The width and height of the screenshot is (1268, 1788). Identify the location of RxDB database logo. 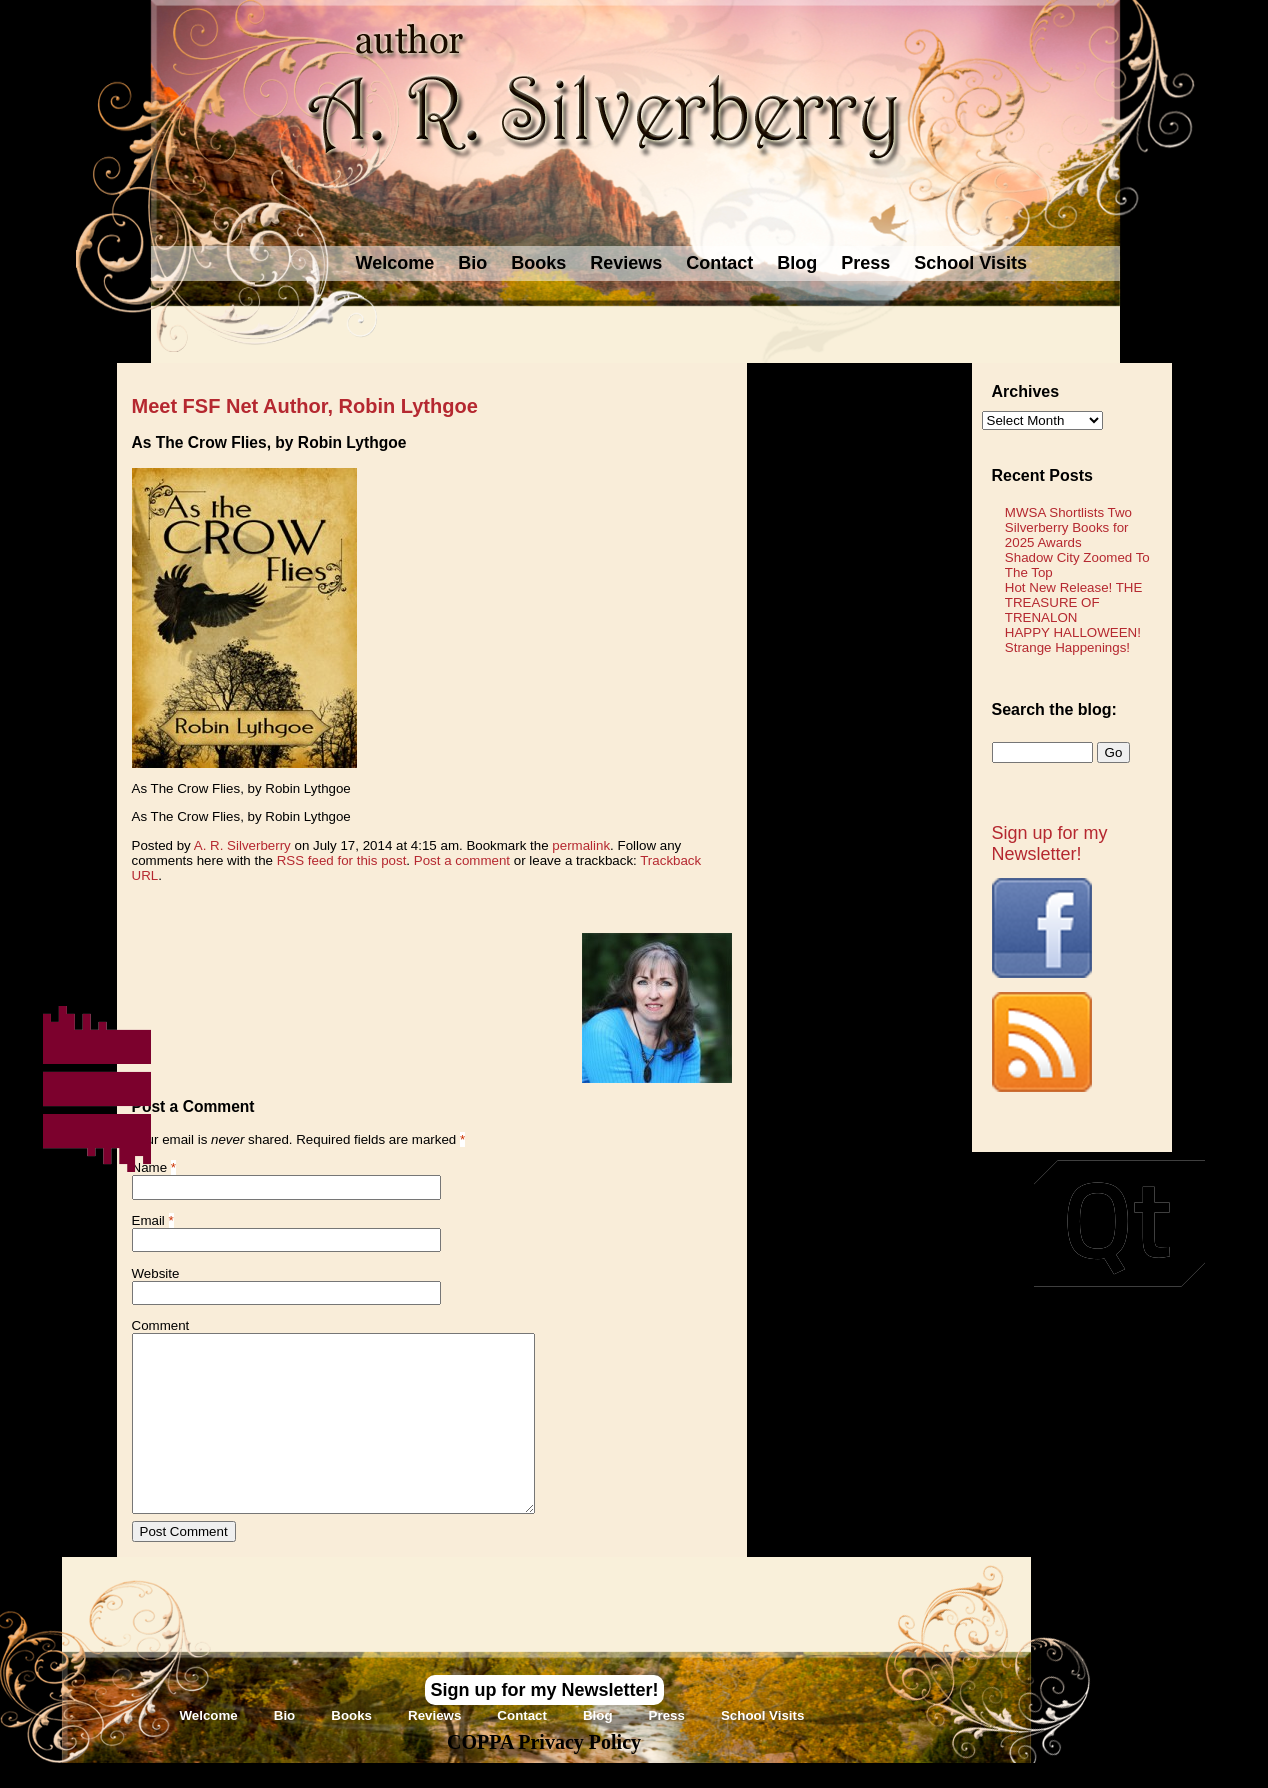
(97, 1089).